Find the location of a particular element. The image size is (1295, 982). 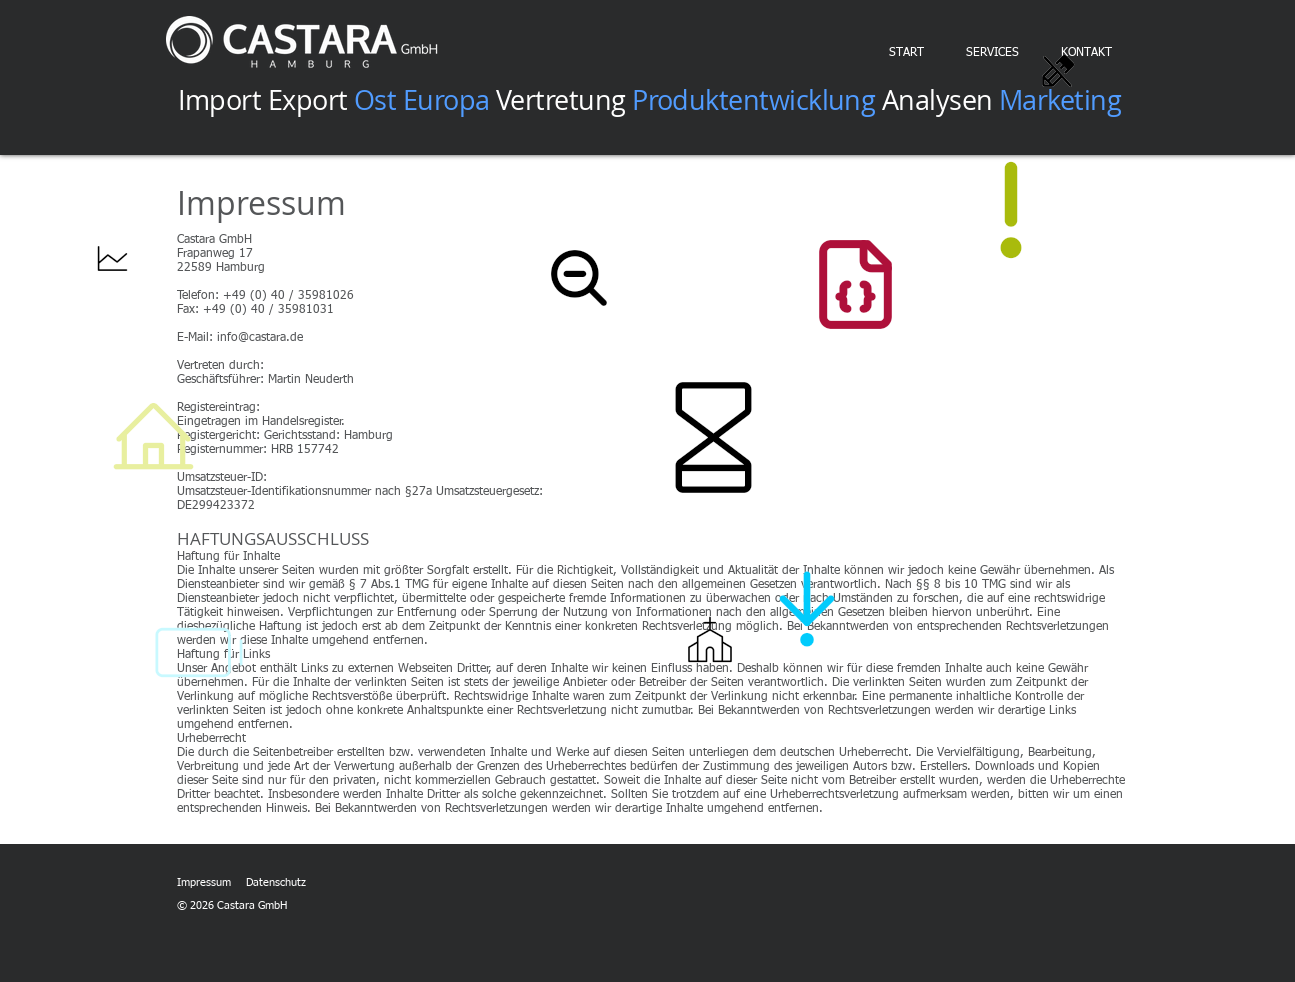

indicates a warning or alert requiring attention is located at coordinates (1011, 210).